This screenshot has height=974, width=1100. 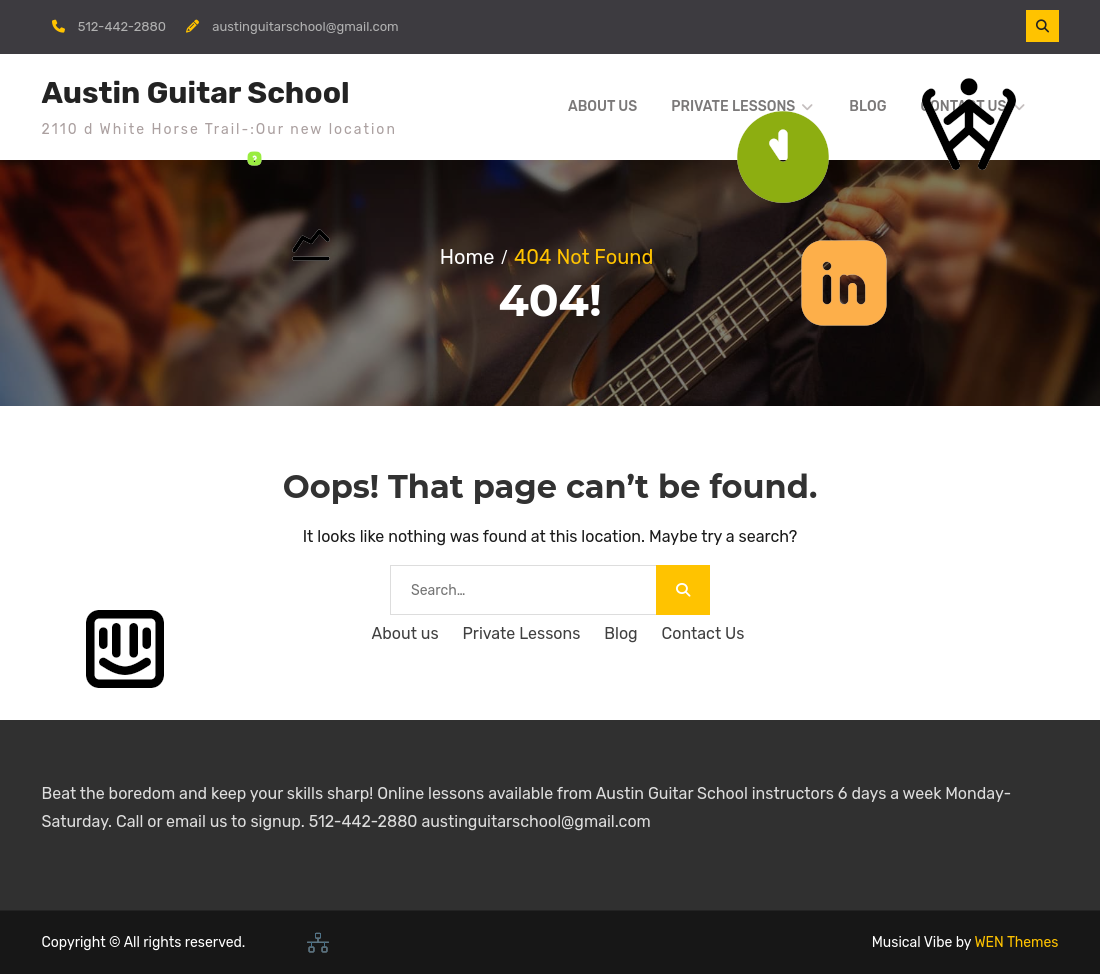 What do you see at coordinates (125, 649) in the screenshot?
I see `open intercom customer messaging` at bounding box center [125, 649].